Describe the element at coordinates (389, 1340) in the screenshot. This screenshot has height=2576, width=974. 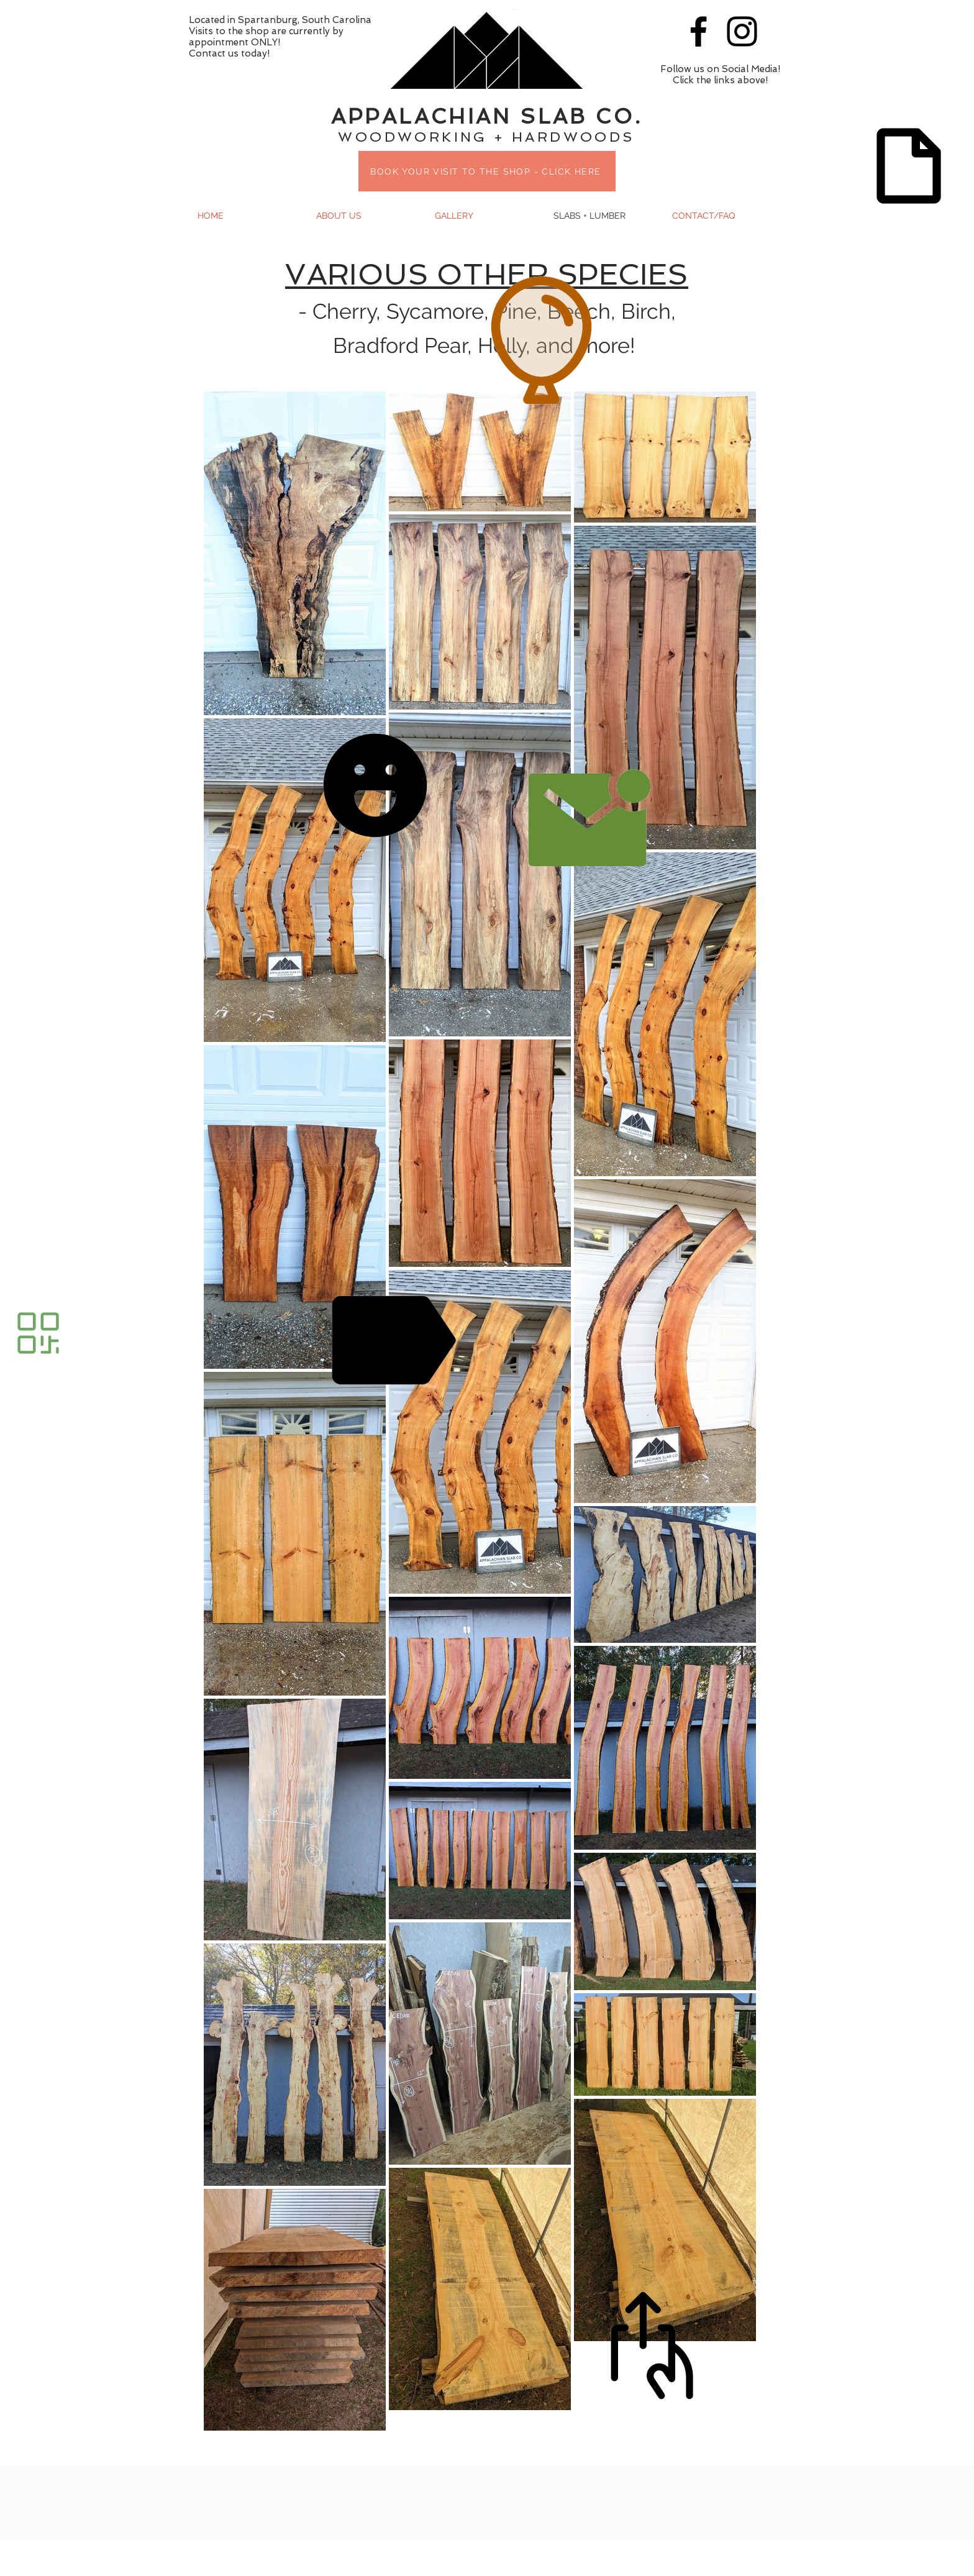
I see `add a tag or label to an item` at that location.